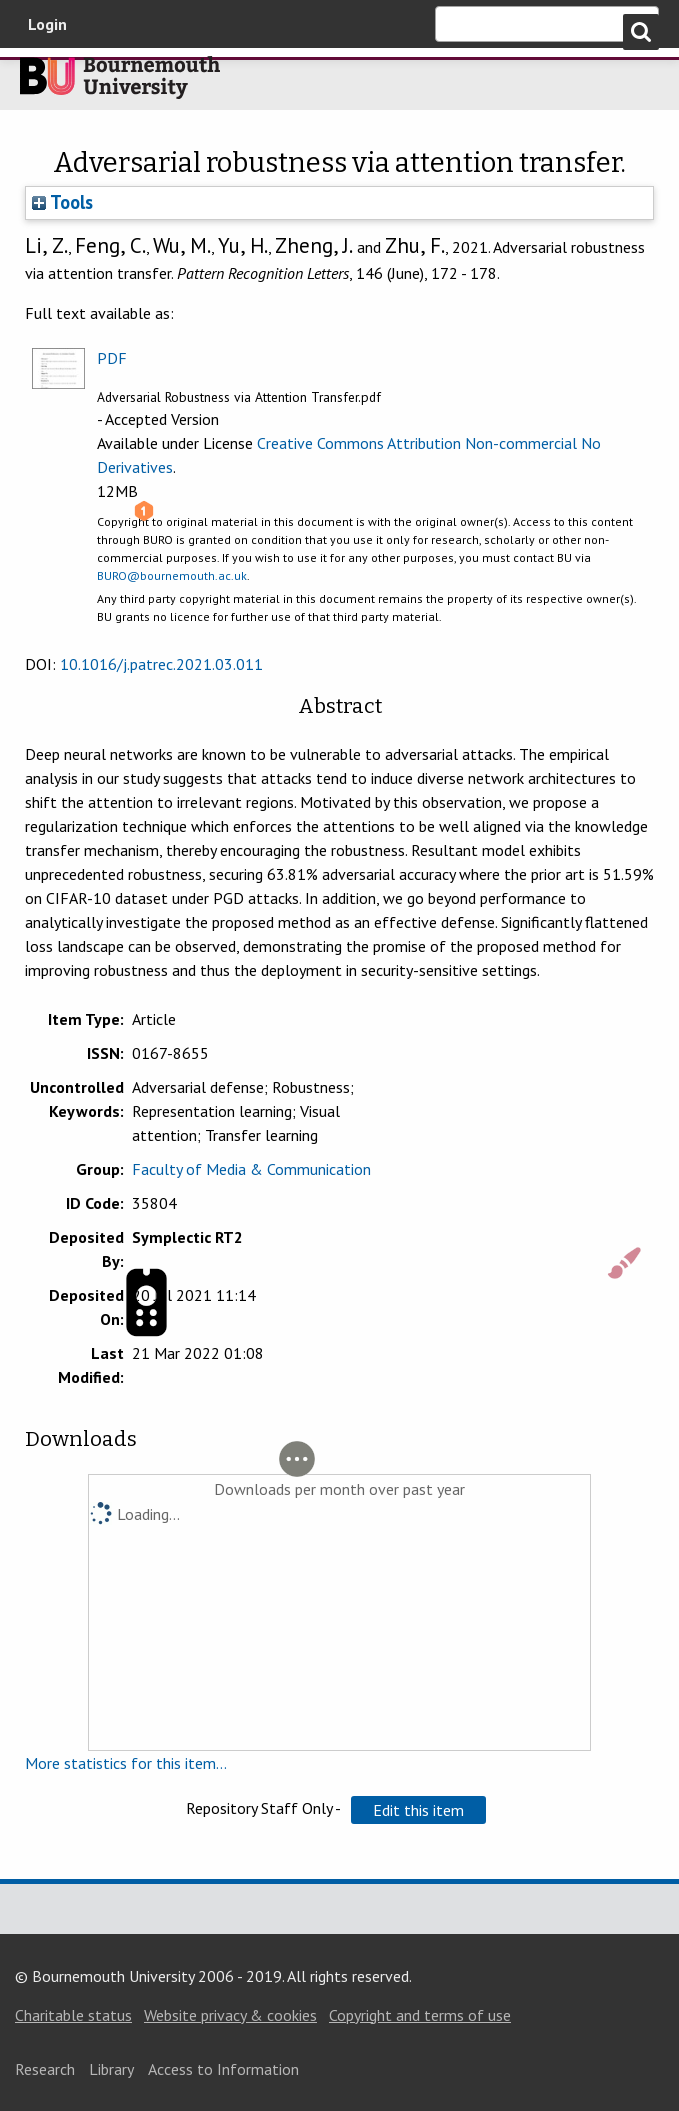 This screenshot has width=679, height=2111. What do you see at coordinates (146, 1302) in the screenshot?
I see `control a connected device remotely` at bounding box center [146, 1302].